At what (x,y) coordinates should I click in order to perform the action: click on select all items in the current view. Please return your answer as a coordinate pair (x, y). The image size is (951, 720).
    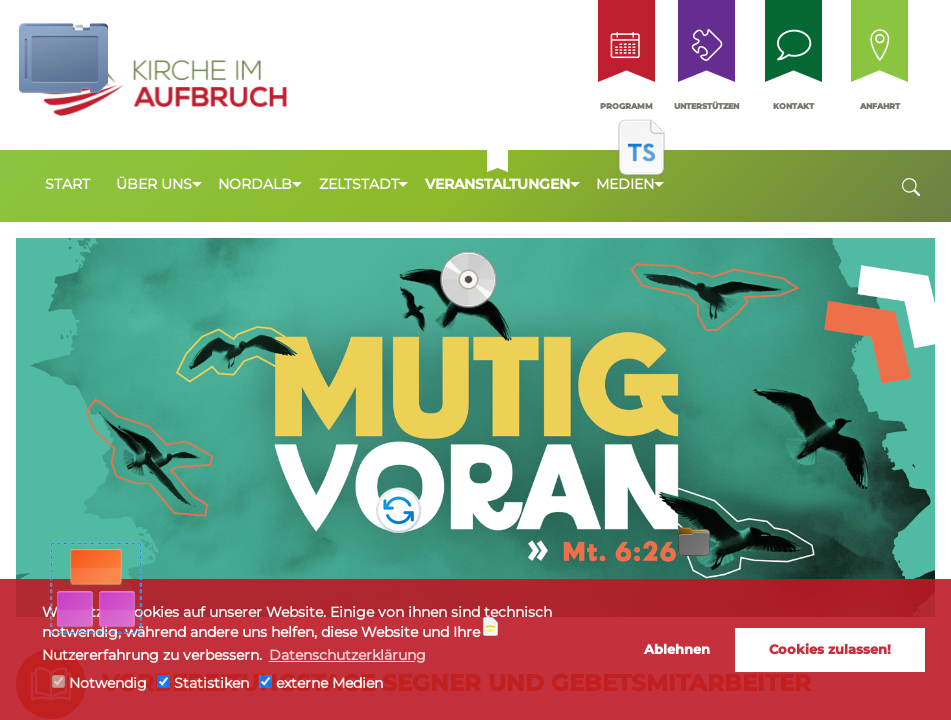
    Looking at the image, I should click on (96, 588).